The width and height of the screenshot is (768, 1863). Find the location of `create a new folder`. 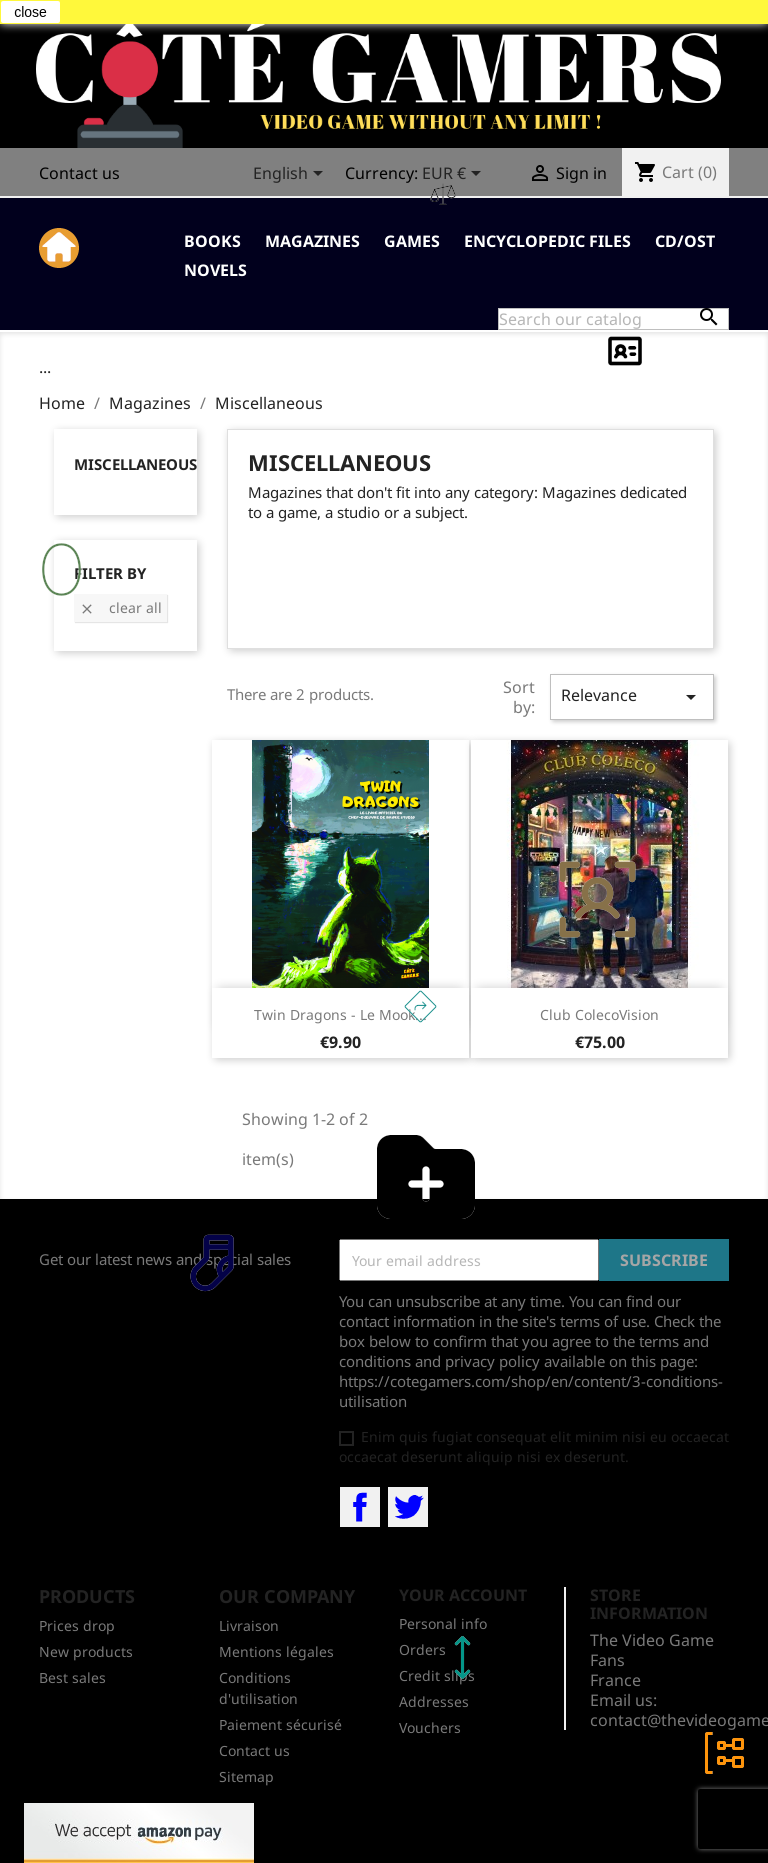

create a new folder is located at coordinates (426, 1177).